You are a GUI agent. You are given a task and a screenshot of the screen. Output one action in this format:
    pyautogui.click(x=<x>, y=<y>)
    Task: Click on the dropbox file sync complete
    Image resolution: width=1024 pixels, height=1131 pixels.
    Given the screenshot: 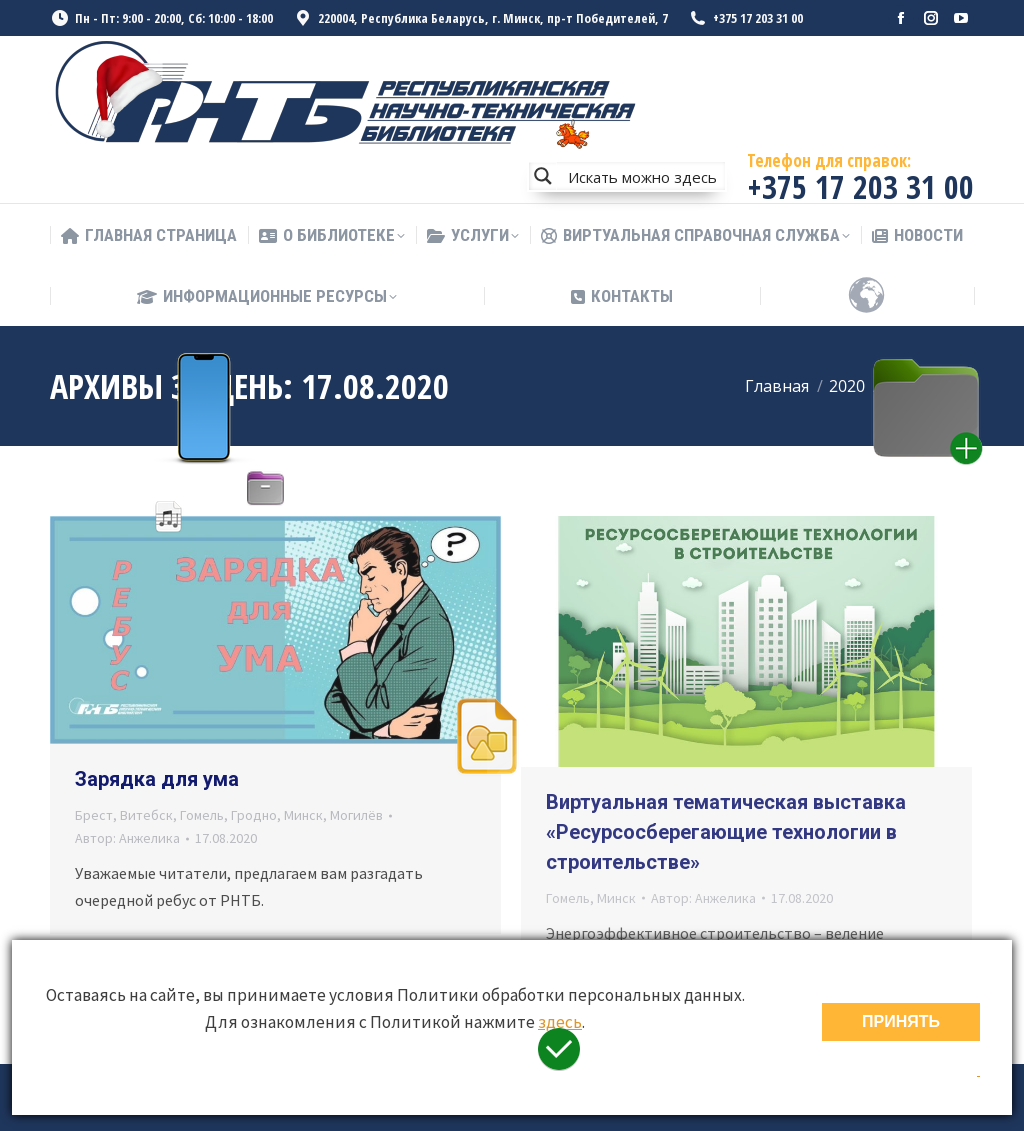 What is the action you would take?
    pyautogui.click(x=559, y=1049)
    